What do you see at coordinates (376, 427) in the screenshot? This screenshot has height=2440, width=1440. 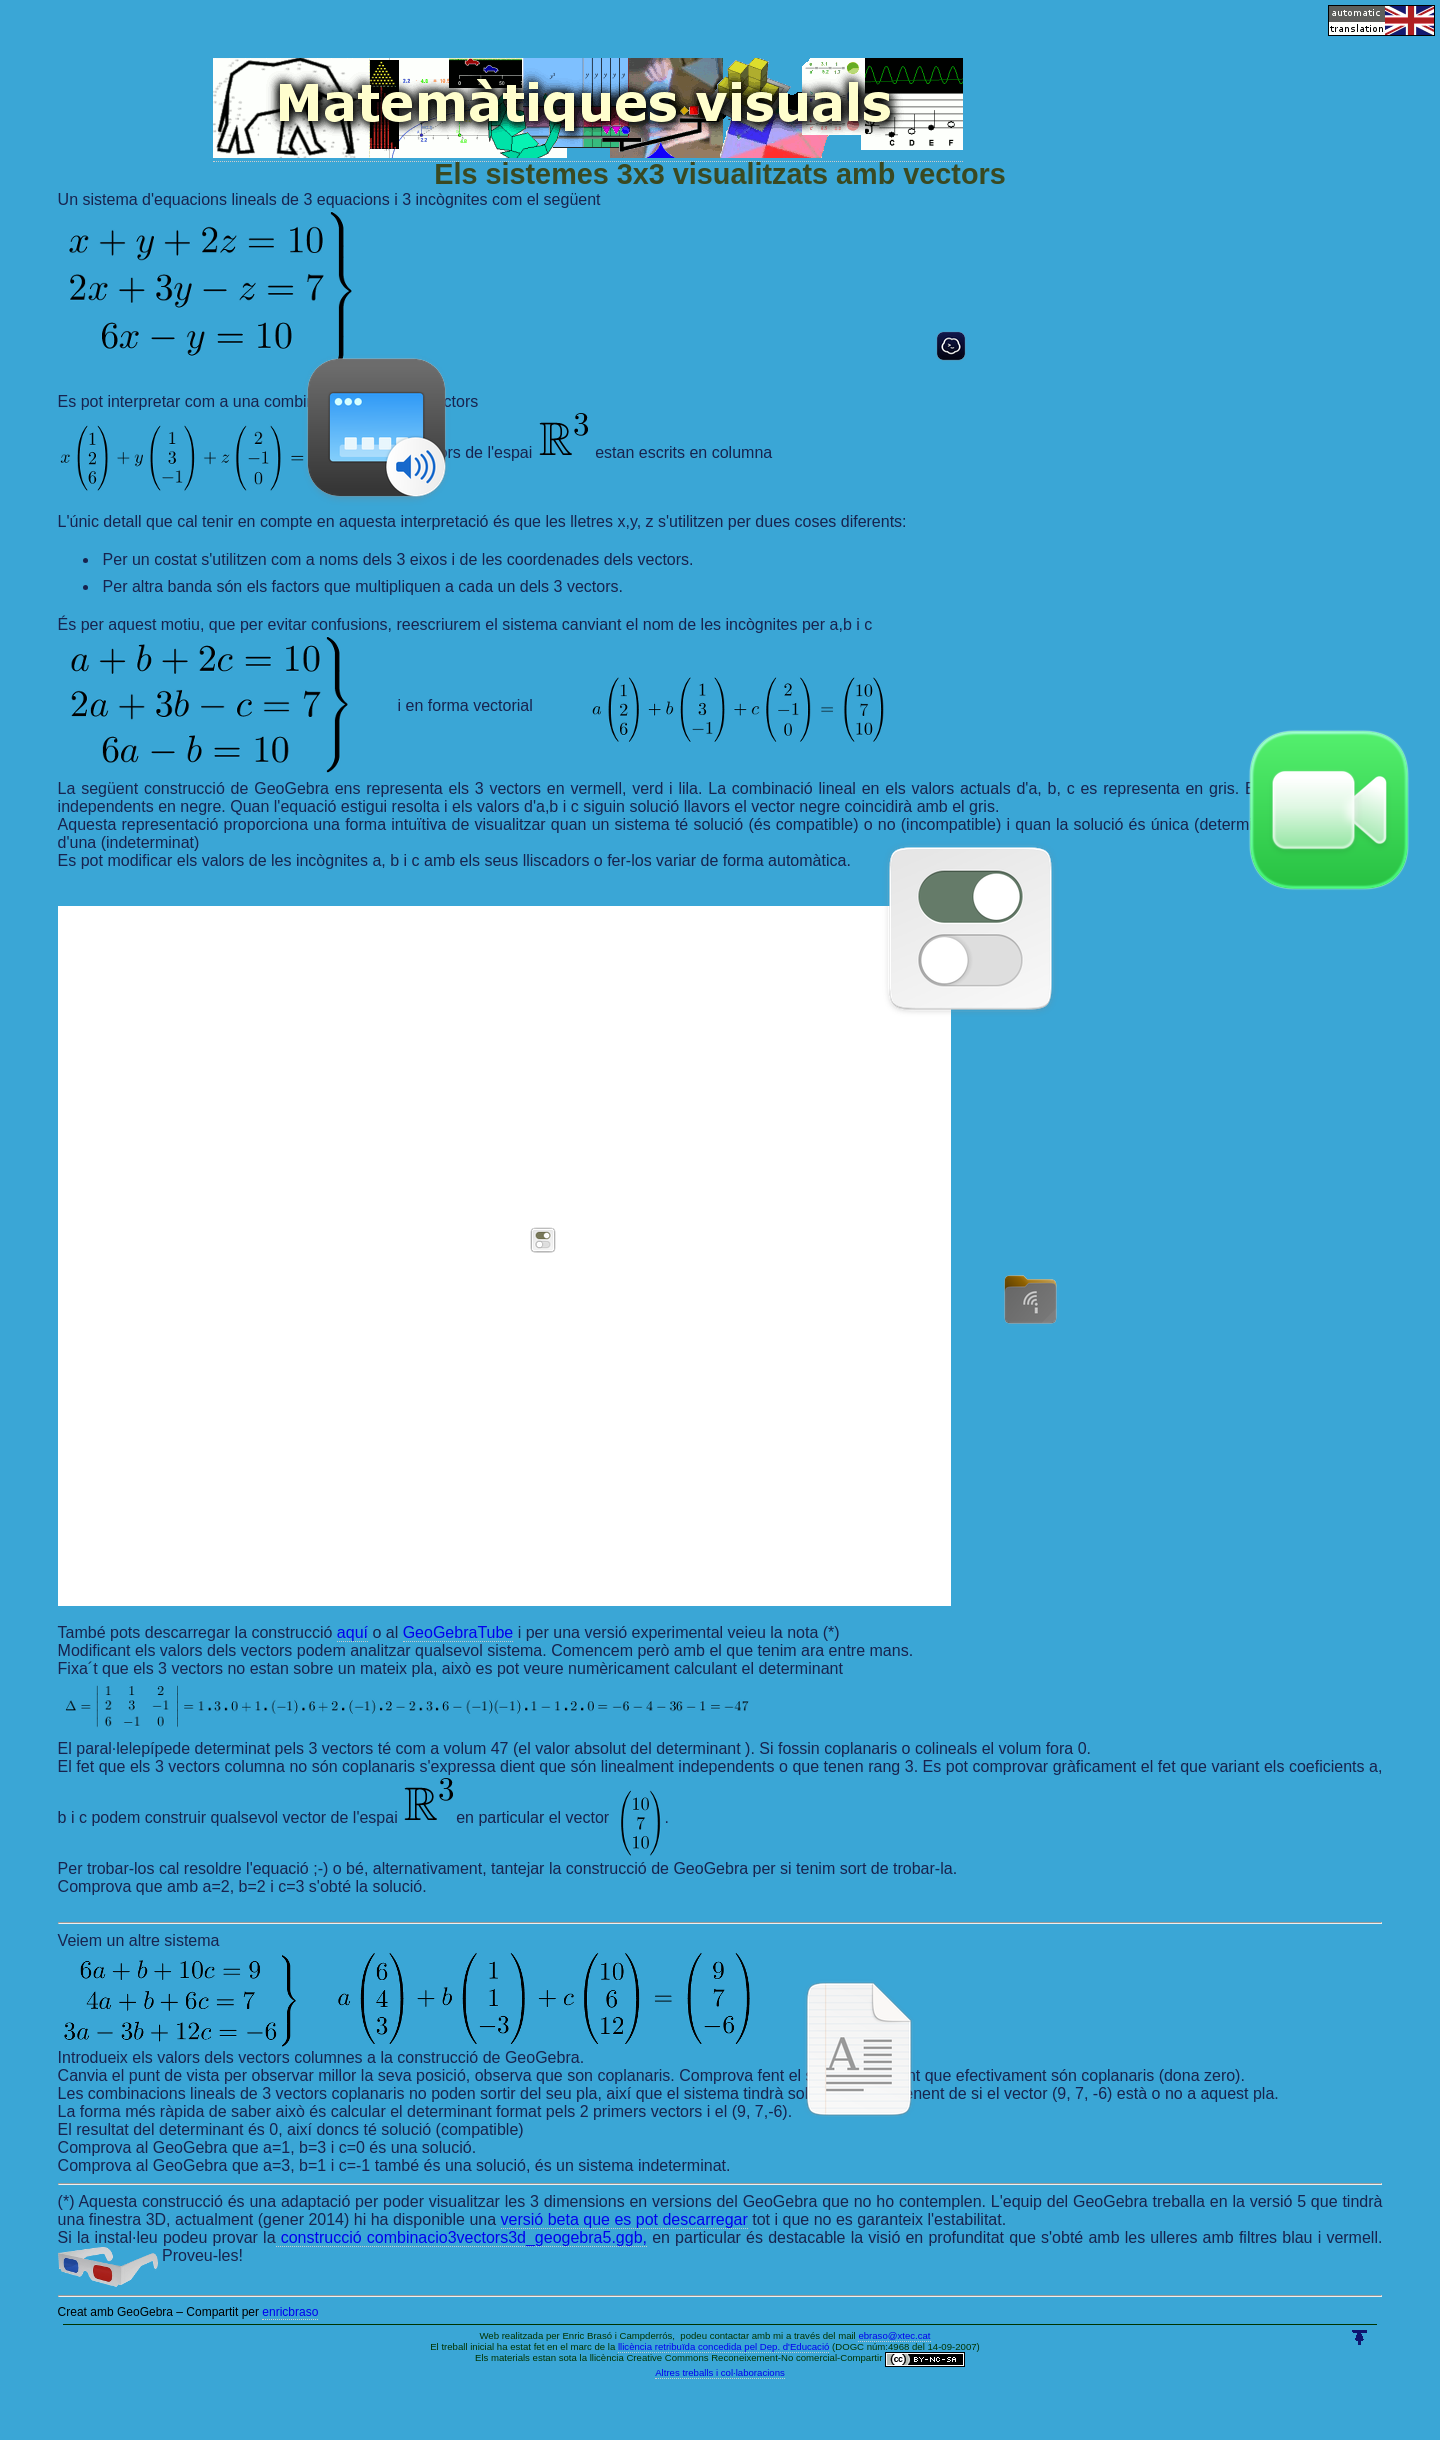 I see `open mpd music player daemon app` at bounding box center [376, 427].